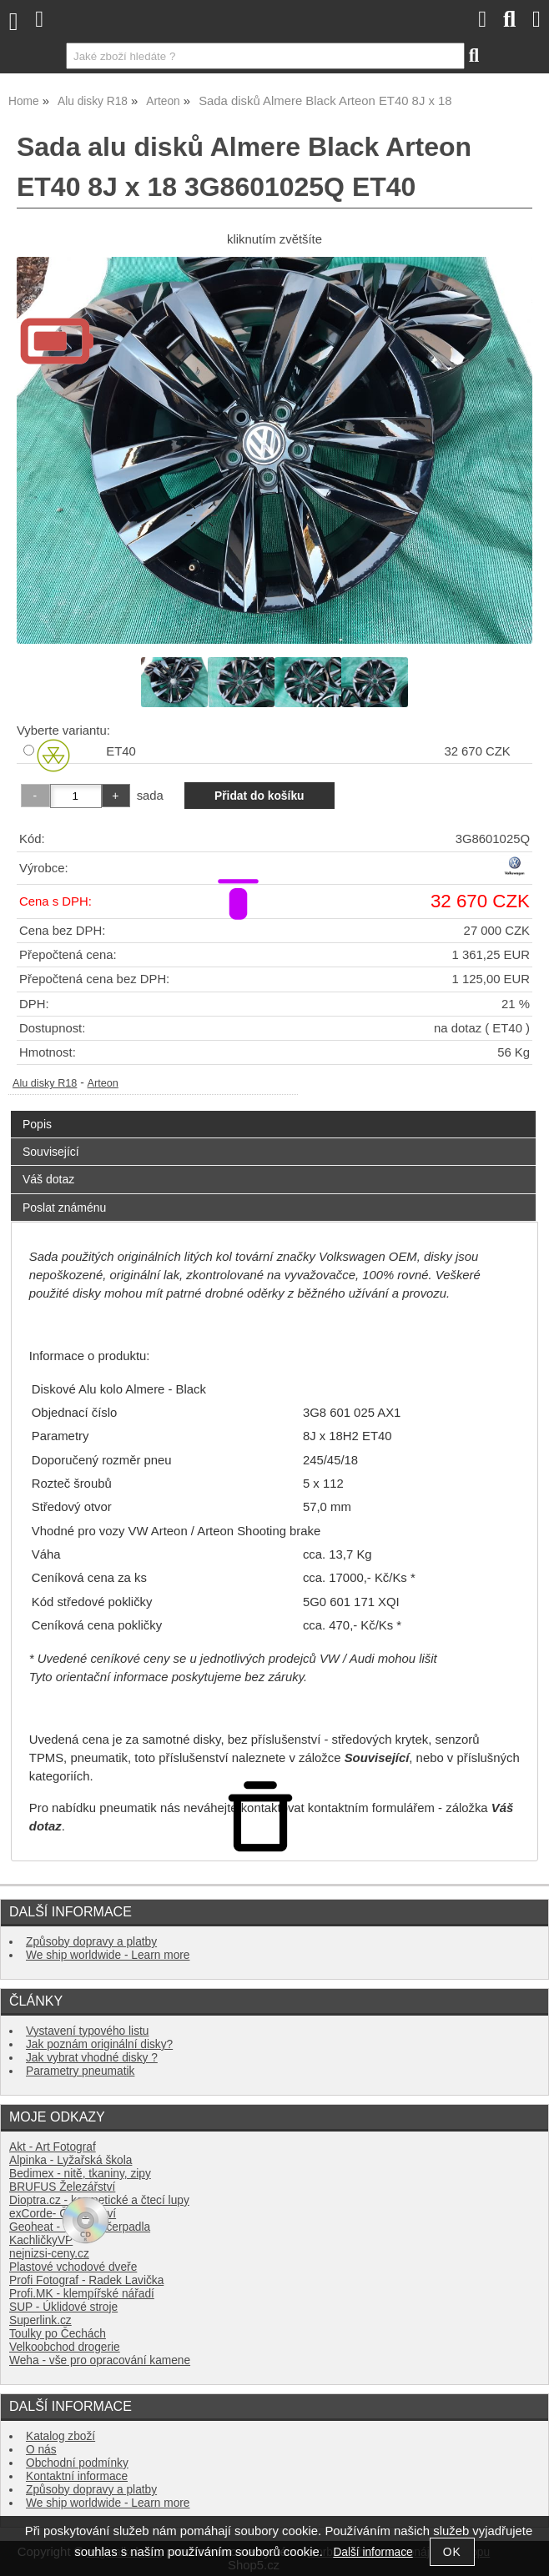 The width and height of the screenshot is (549, 2576). I want to click on delete item, so click(260, 1820).